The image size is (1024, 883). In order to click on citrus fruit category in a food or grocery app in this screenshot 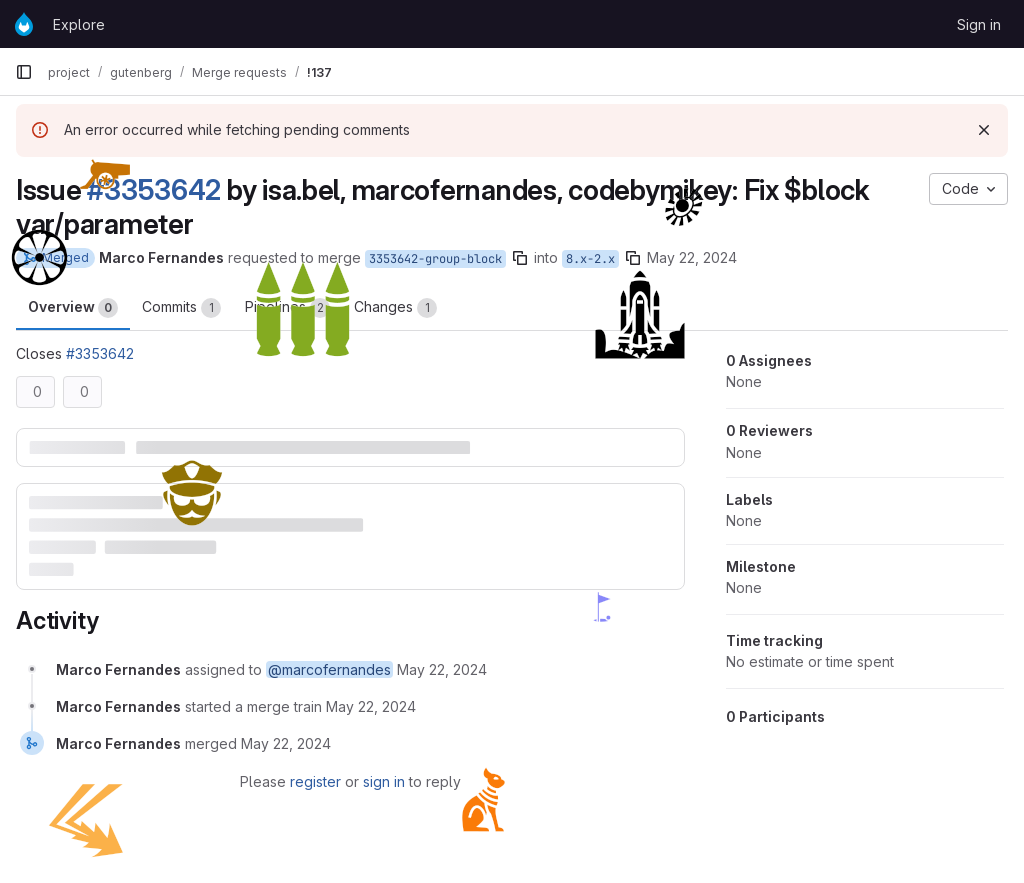, I will do `click(39, 257)`.